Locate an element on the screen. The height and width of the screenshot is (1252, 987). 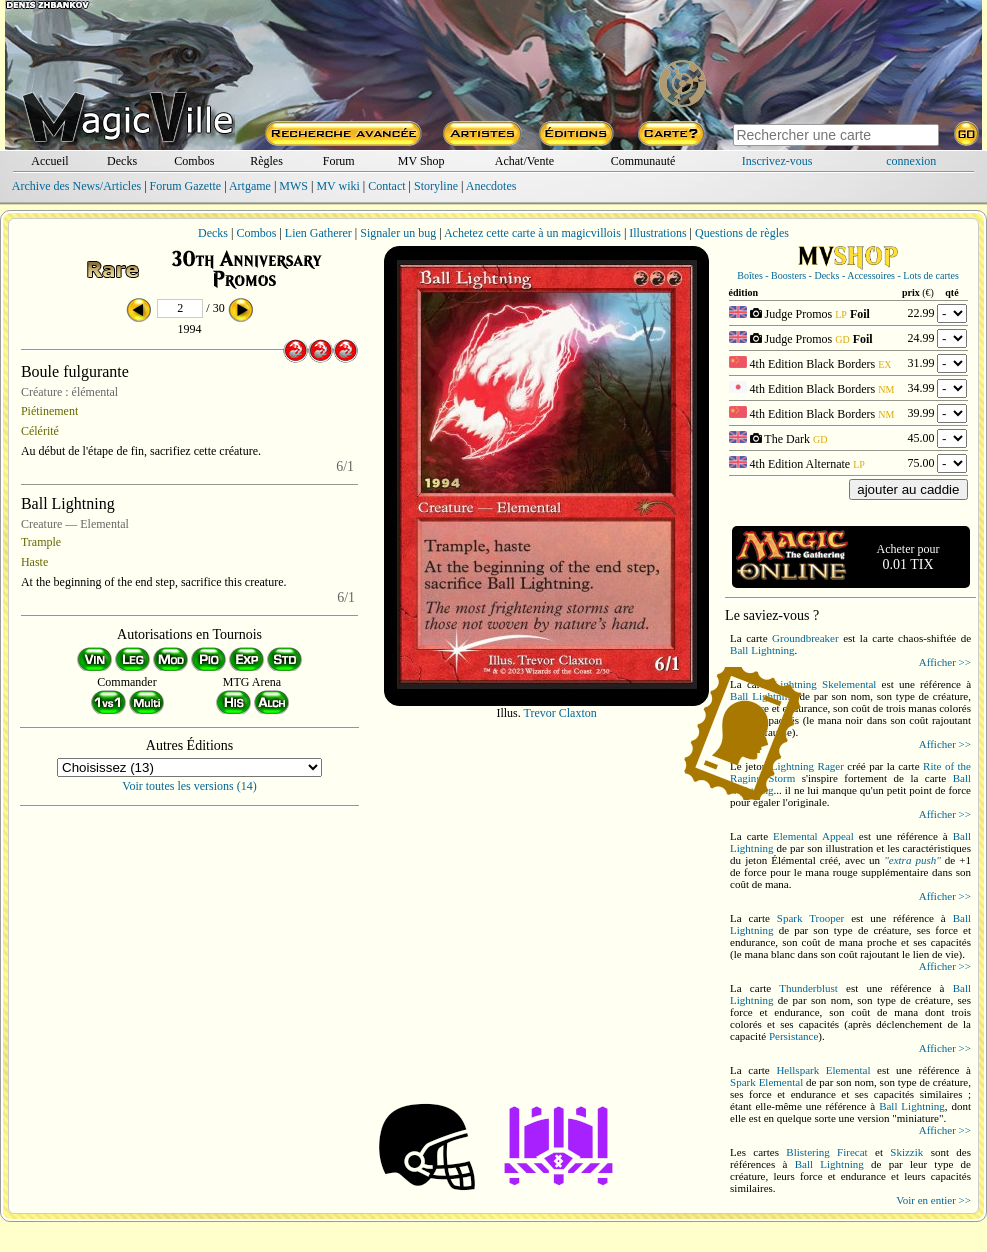
send a letter or mail item is located at coordinates (741, 733).